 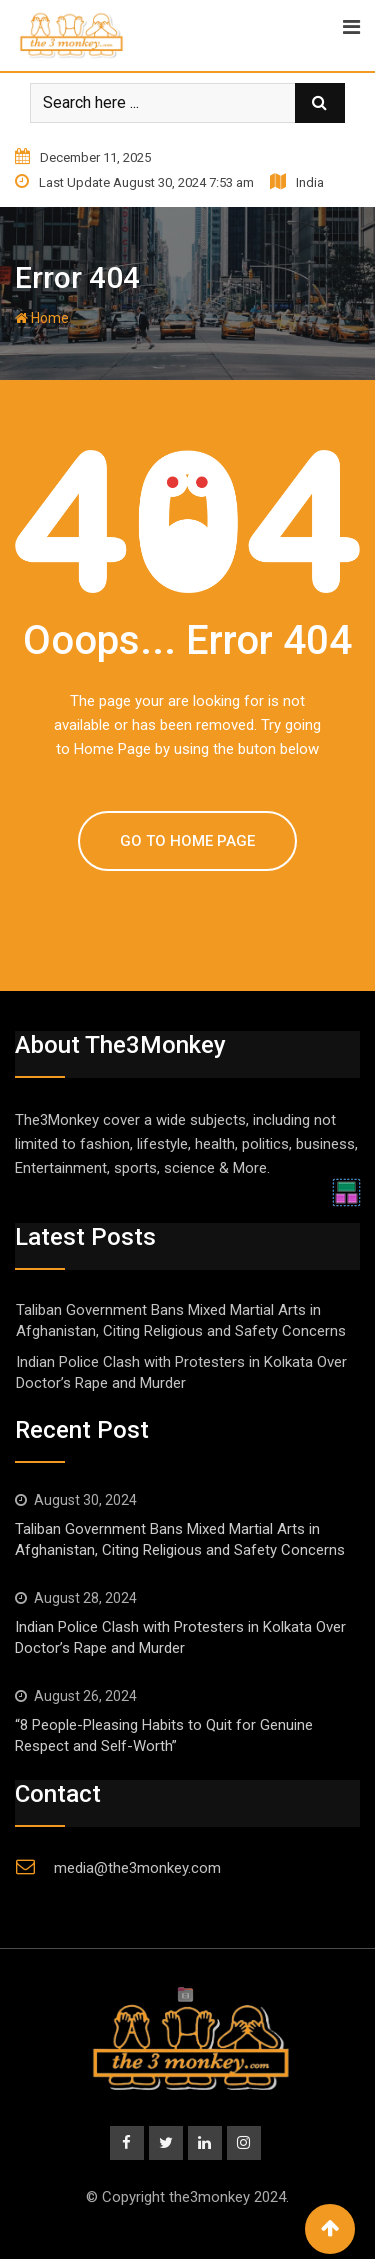 I want to click on select all items in the current view, so click(x=346, y=1192).